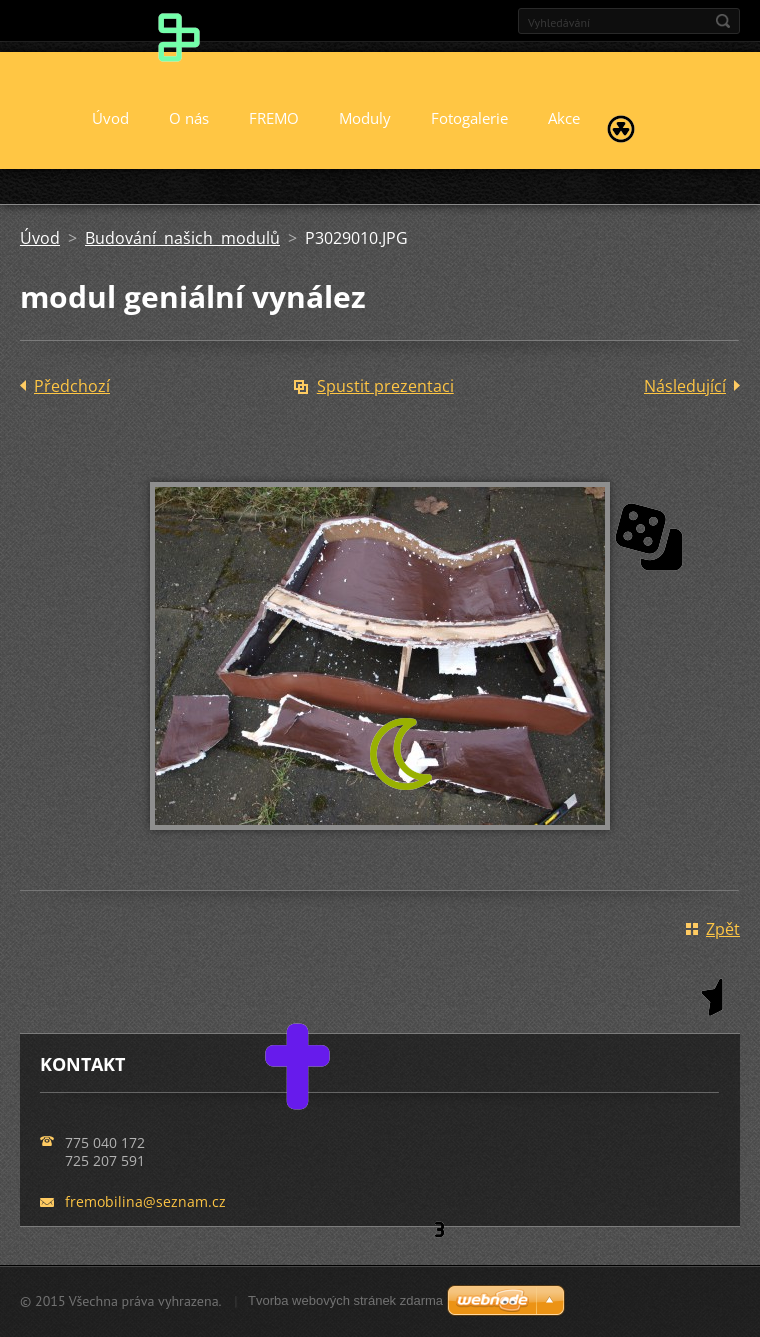  I want to click on indicates a fallout shelter or radiation safety location, so click(621, 129).